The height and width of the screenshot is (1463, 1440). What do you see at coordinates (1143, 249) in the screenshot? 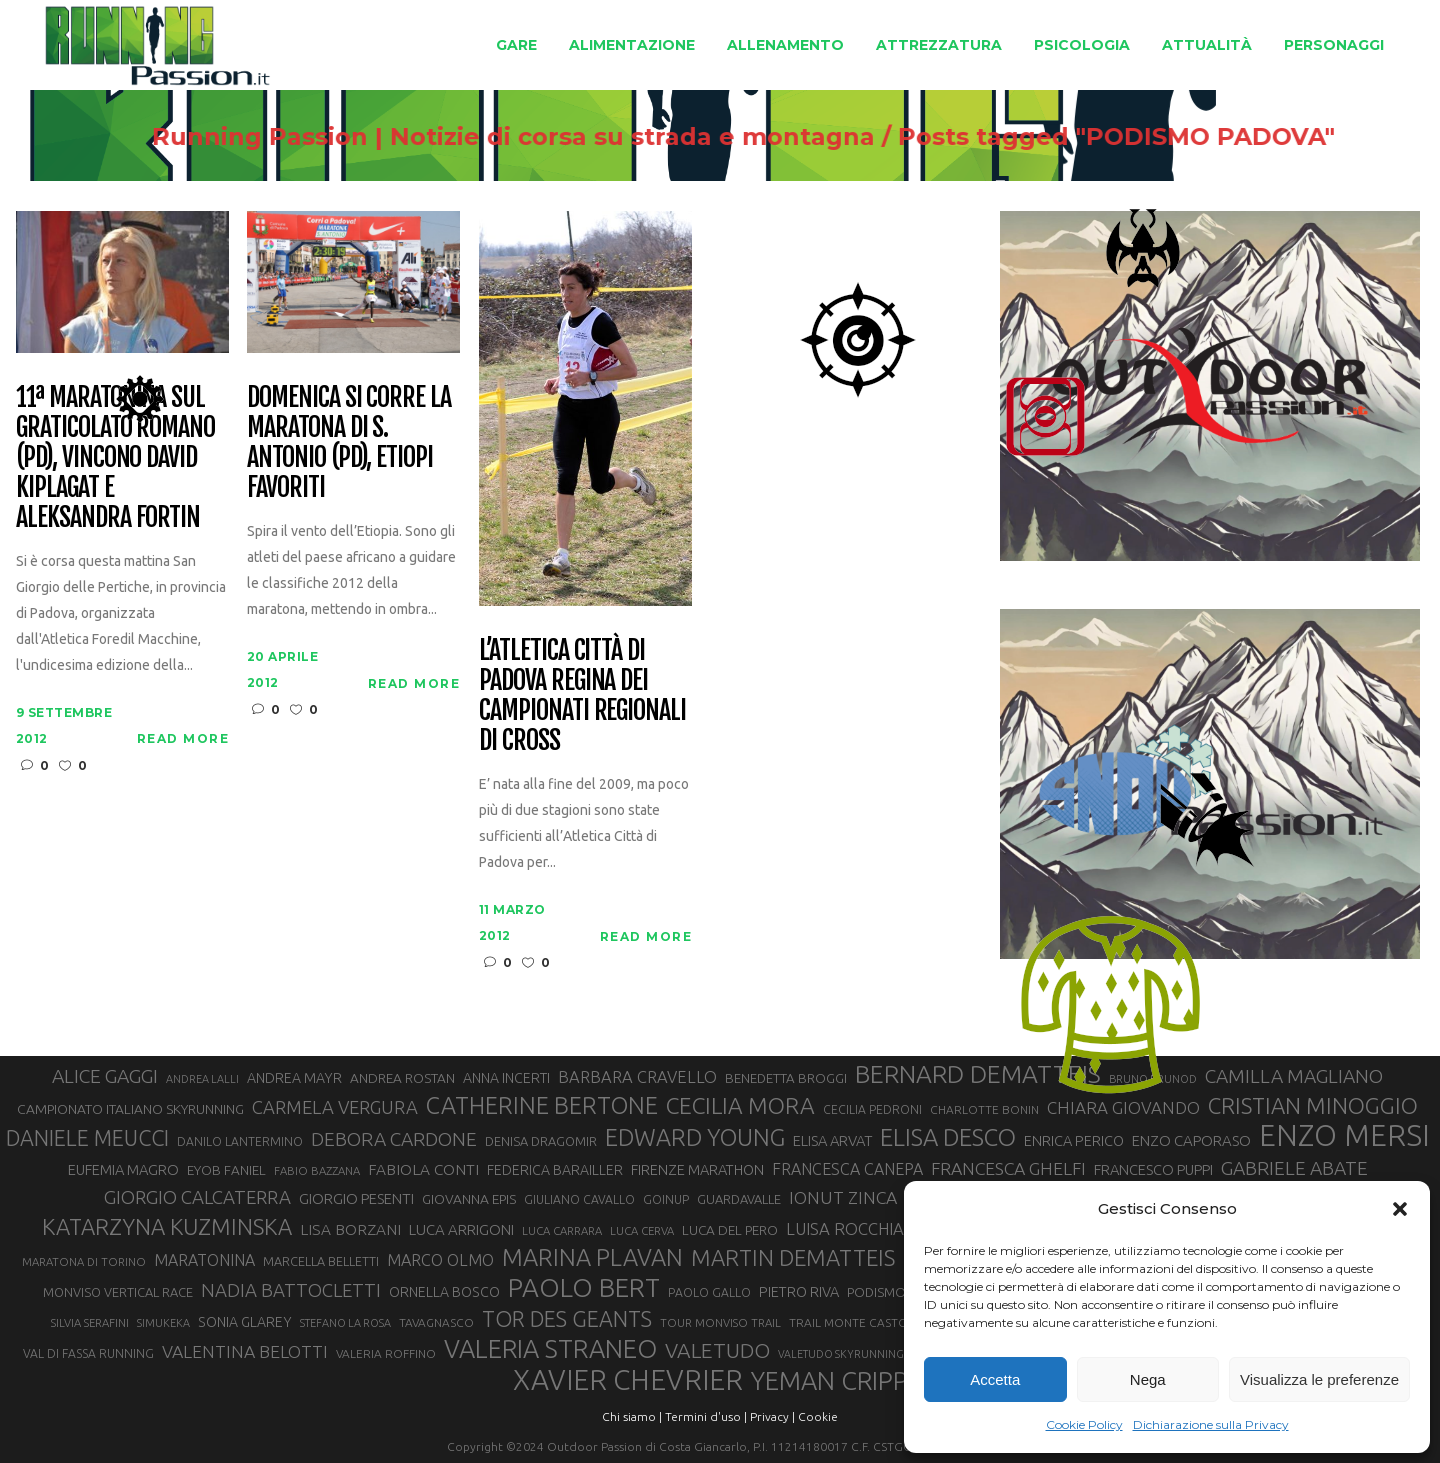
I see `represents a bat creature or enemy in a game` at bounding box center [1143, 249].